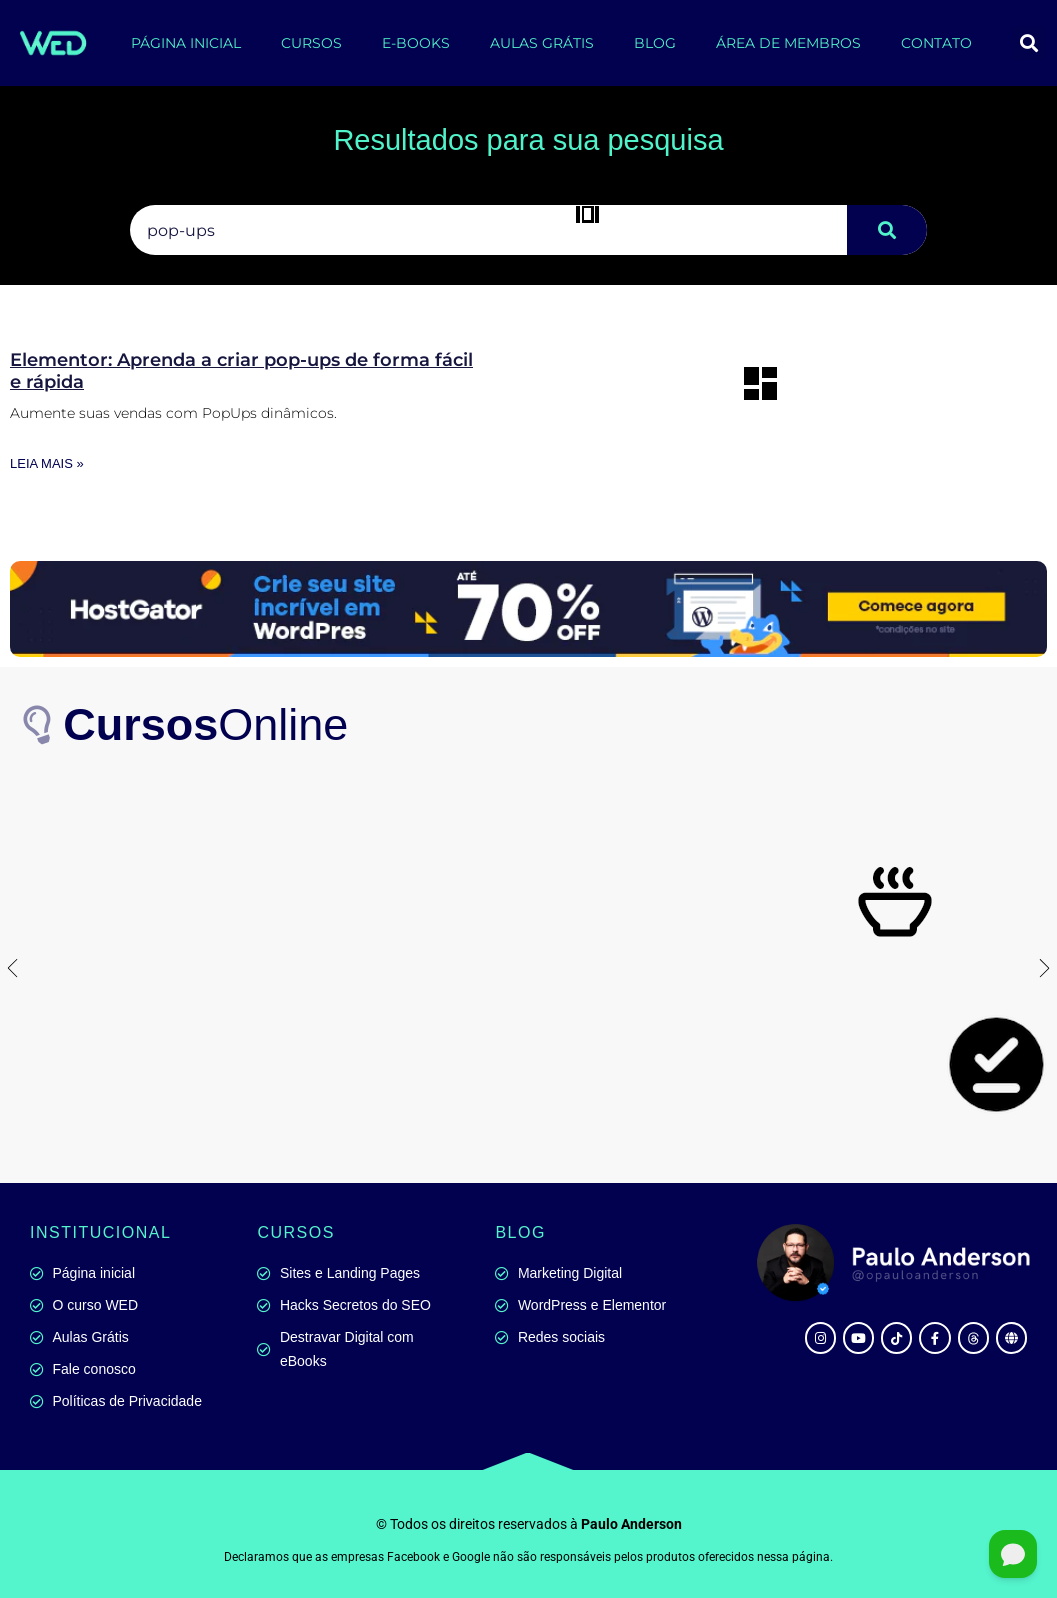 The height and width of the screenshot is (1598, 1057). What do you see at coordinates (895, 900) in the screenshot?
I see `browse soup or hot food options` at bounding box center [895, 900].